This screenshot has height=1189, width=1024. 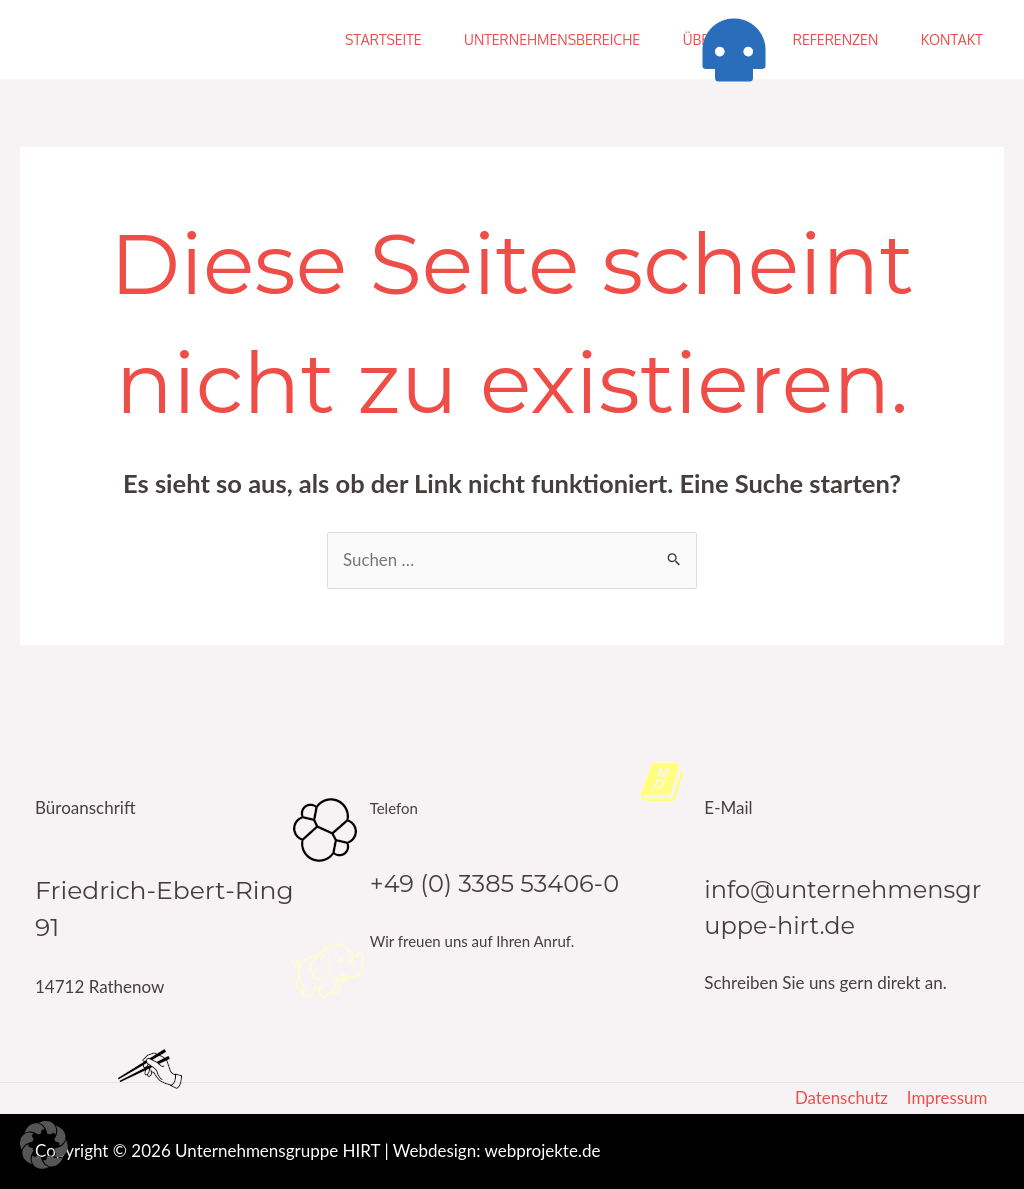 I want to click on mdbook documentation tool logo, so click(x=662, y=782).